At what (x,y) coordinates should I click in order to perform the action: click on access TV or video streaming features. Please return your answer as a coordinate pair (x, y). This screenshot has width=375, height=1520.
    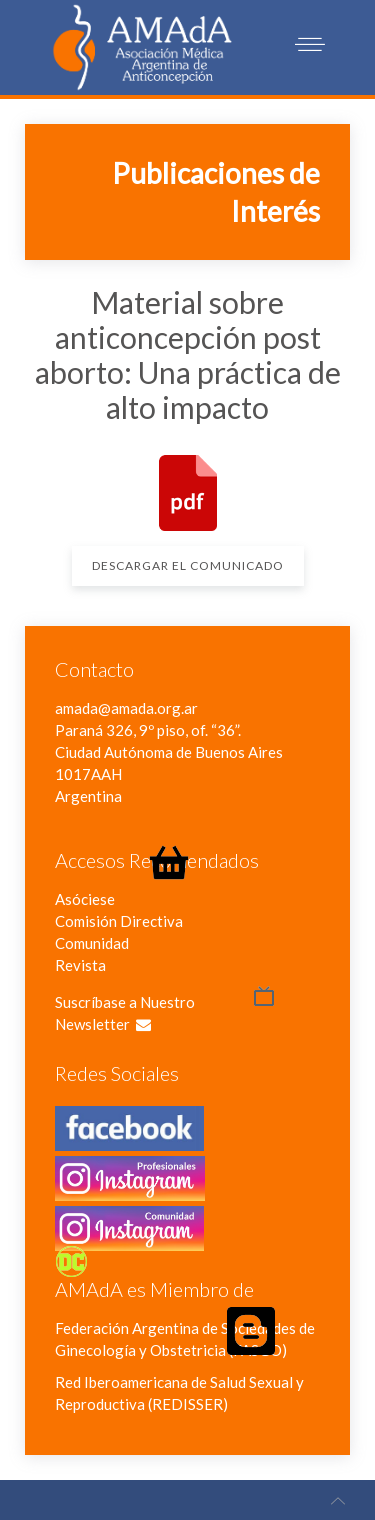
    Looking at the image, I should click on (264, 997).